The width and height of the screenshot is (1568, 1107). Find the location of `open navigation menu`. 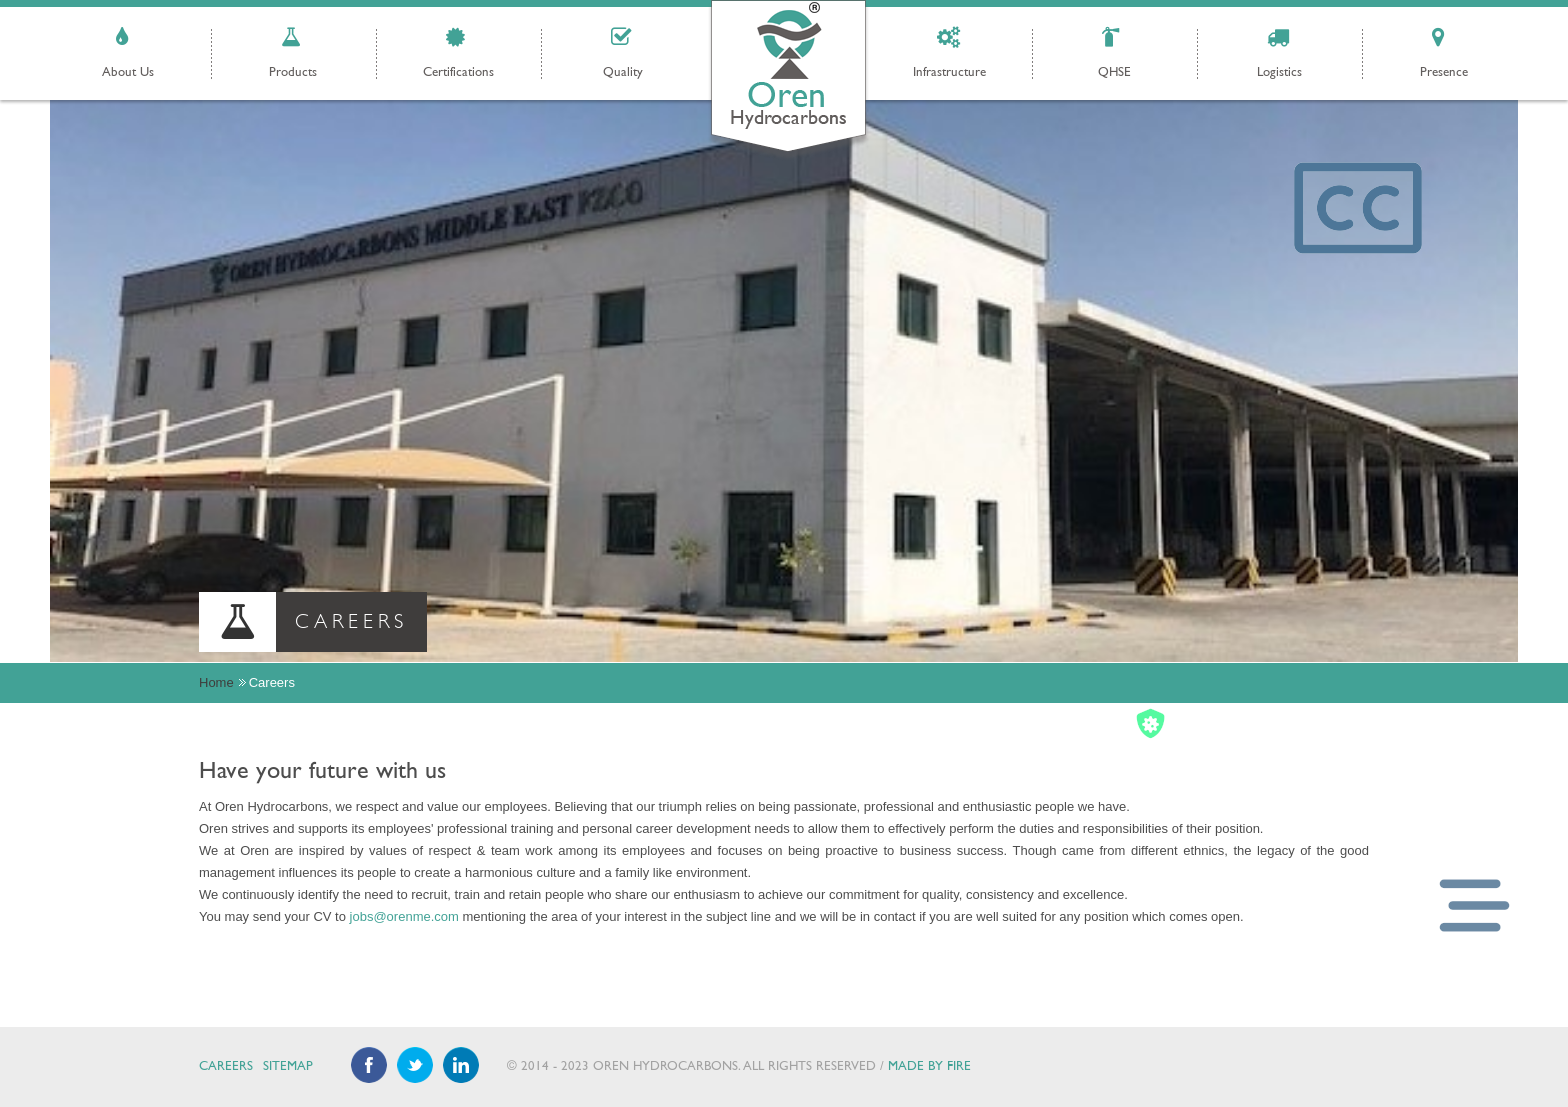

open navigation menu is located at coordinates (1474, 905).